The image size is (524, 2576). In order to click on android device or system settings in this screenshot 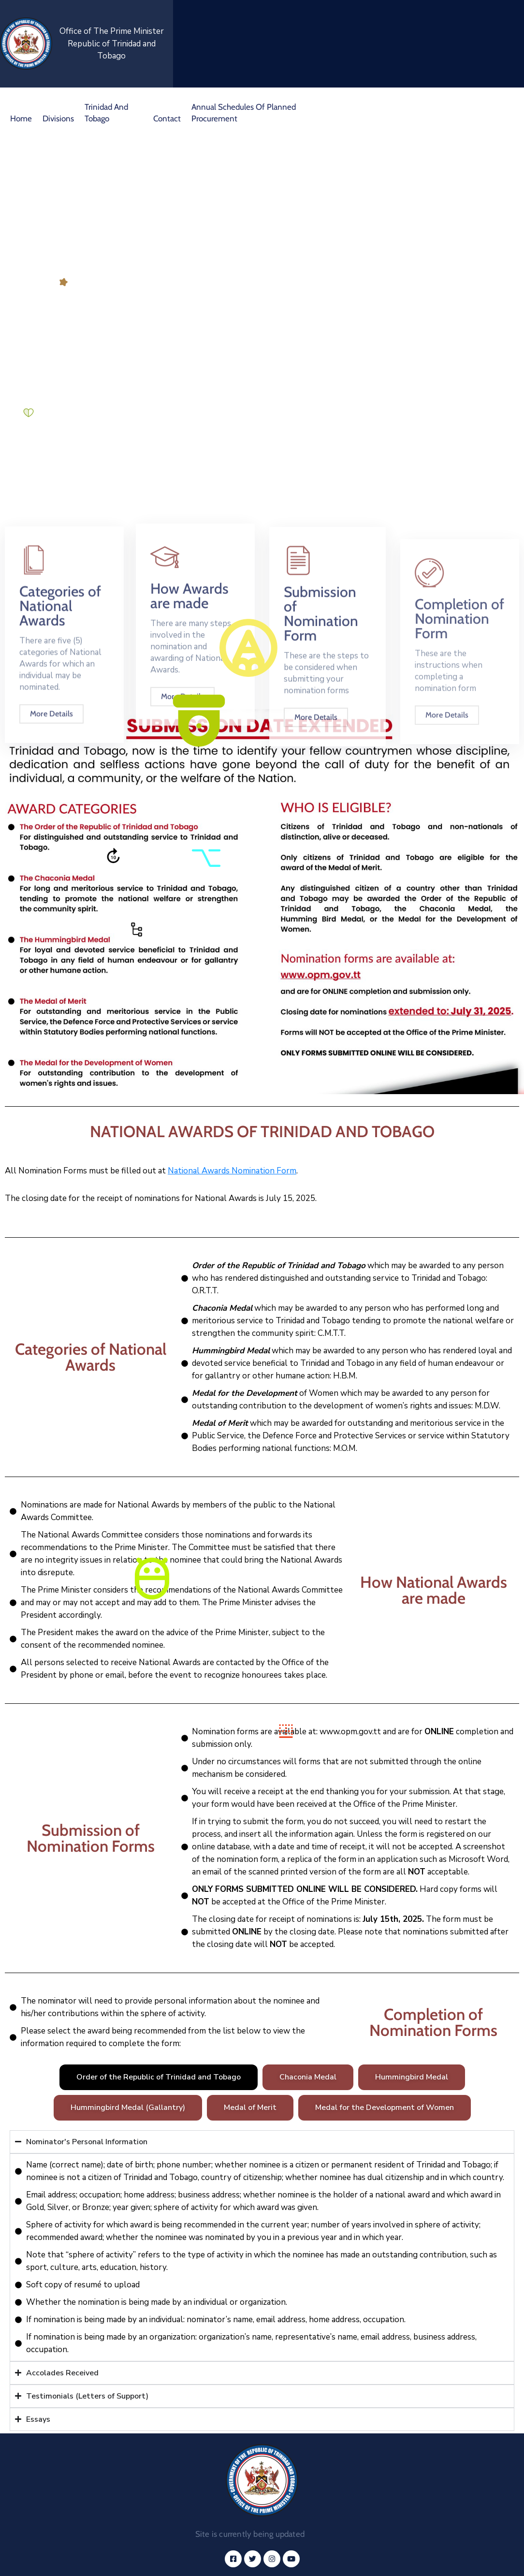, I will do `click(152, 1578)`.